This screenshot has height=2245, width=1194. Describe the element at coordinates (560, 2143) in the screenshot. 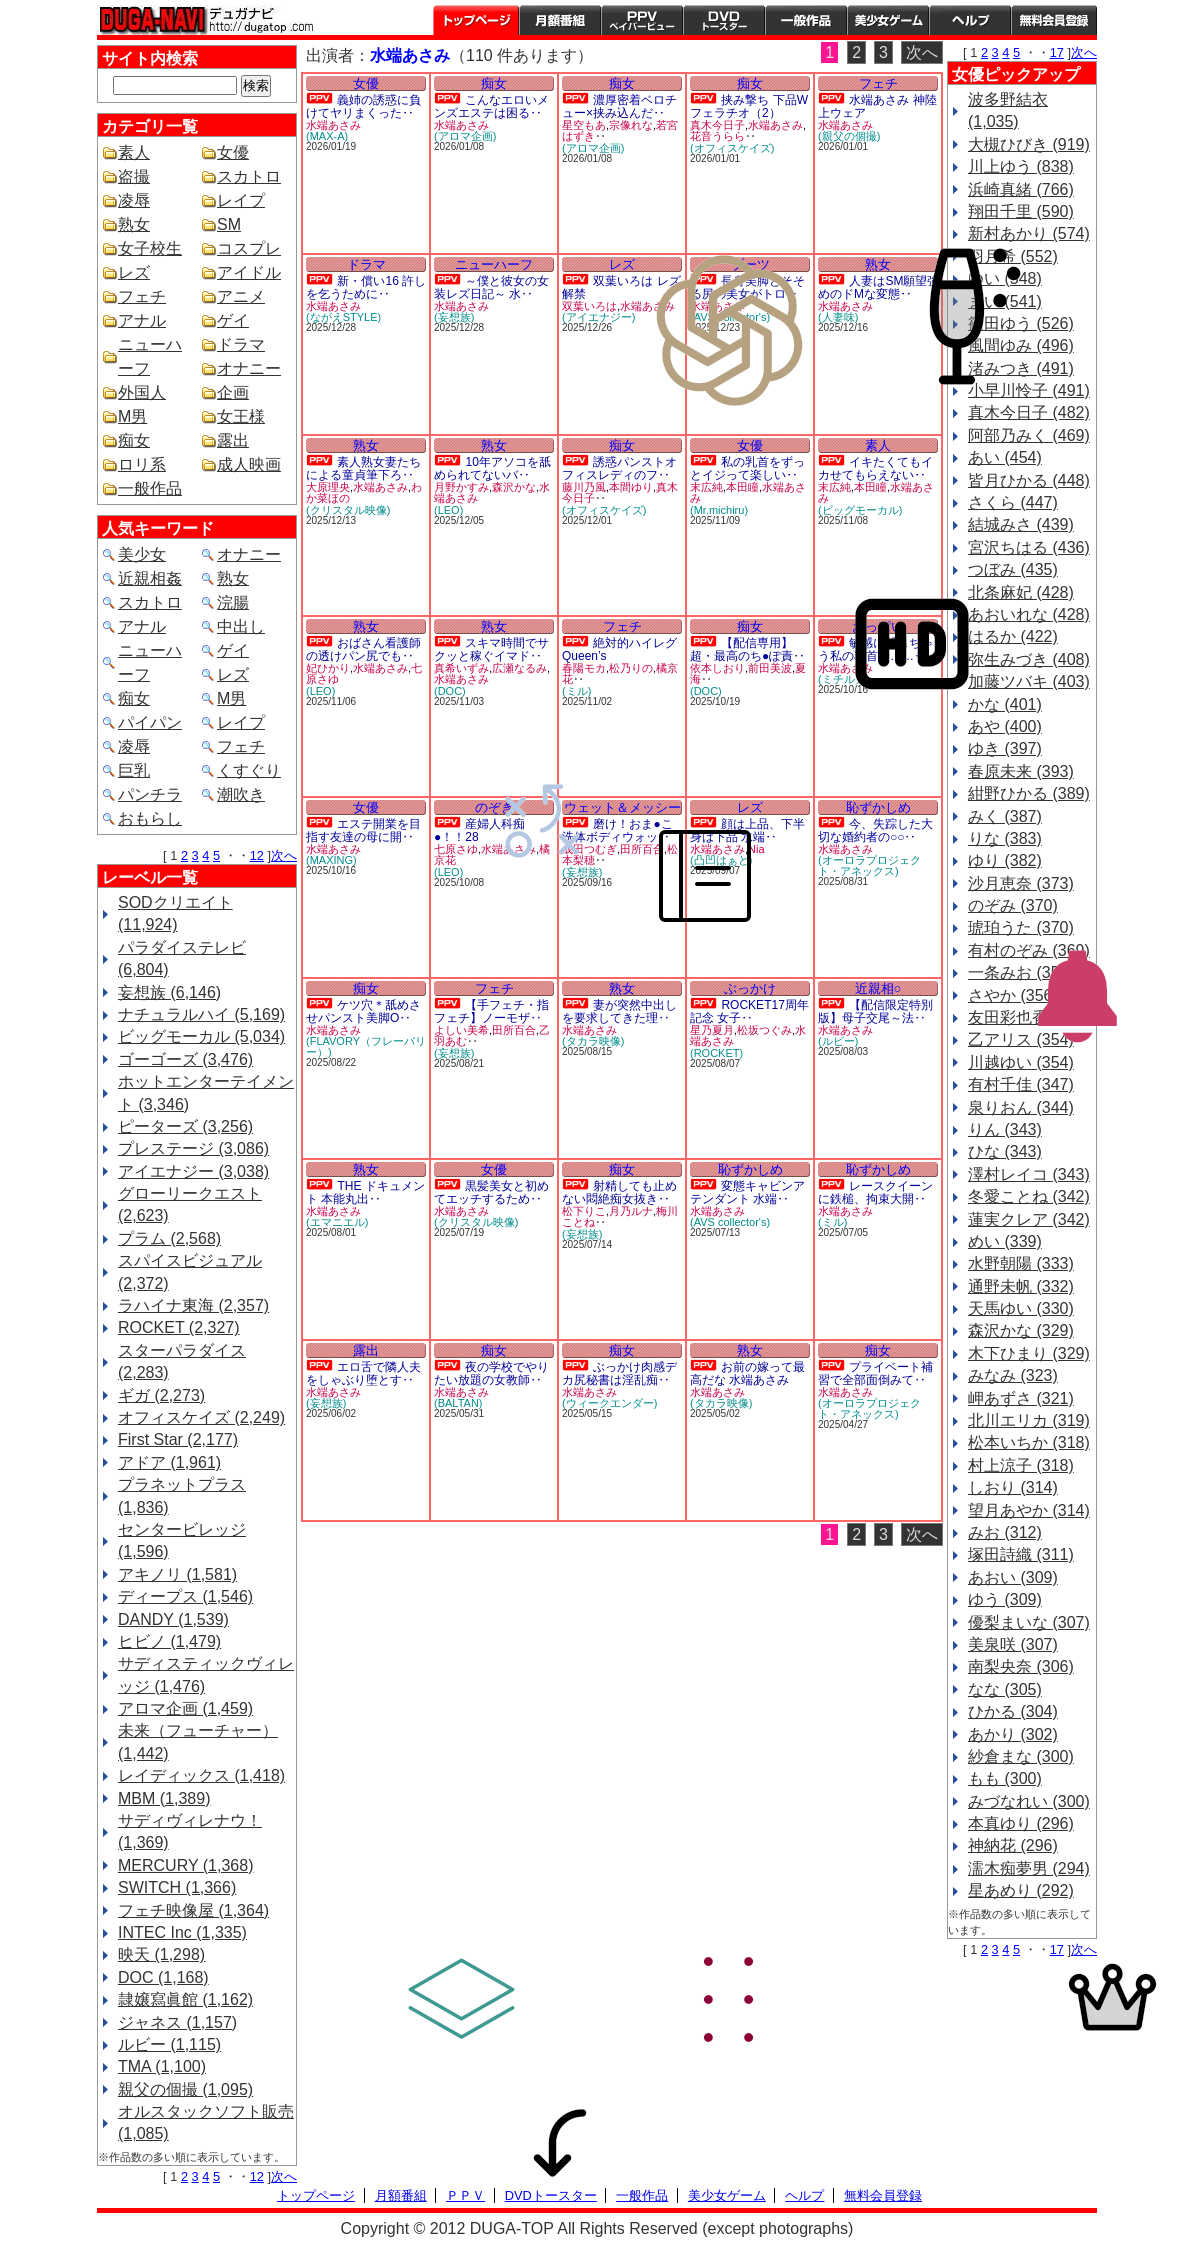

I see `go back and down in navigation` at that location.